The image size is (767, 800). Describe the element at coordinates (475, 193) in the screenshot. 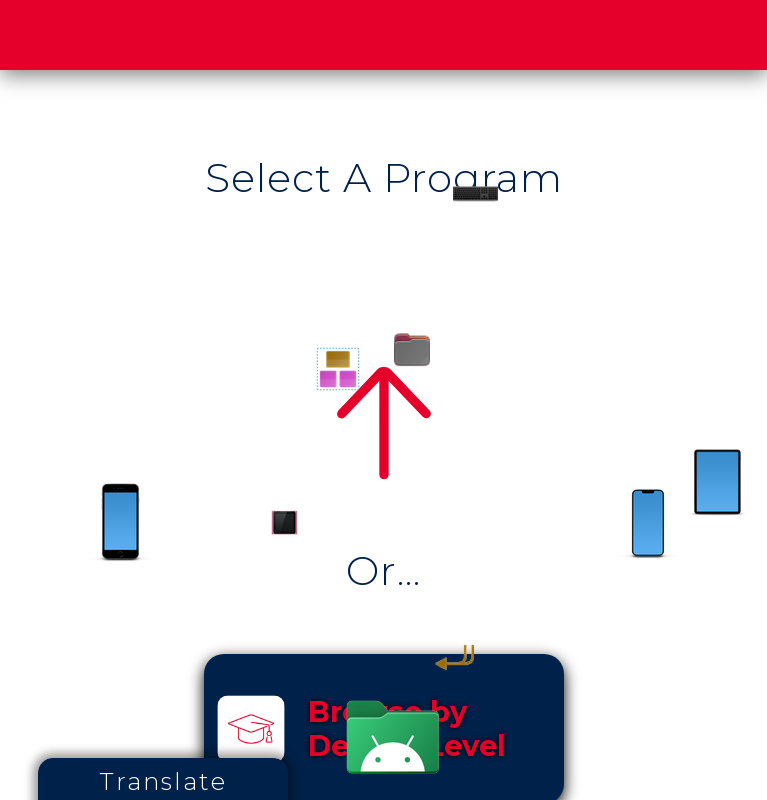

I see `indicates extended keyboard connected via bluetooth` at that location.